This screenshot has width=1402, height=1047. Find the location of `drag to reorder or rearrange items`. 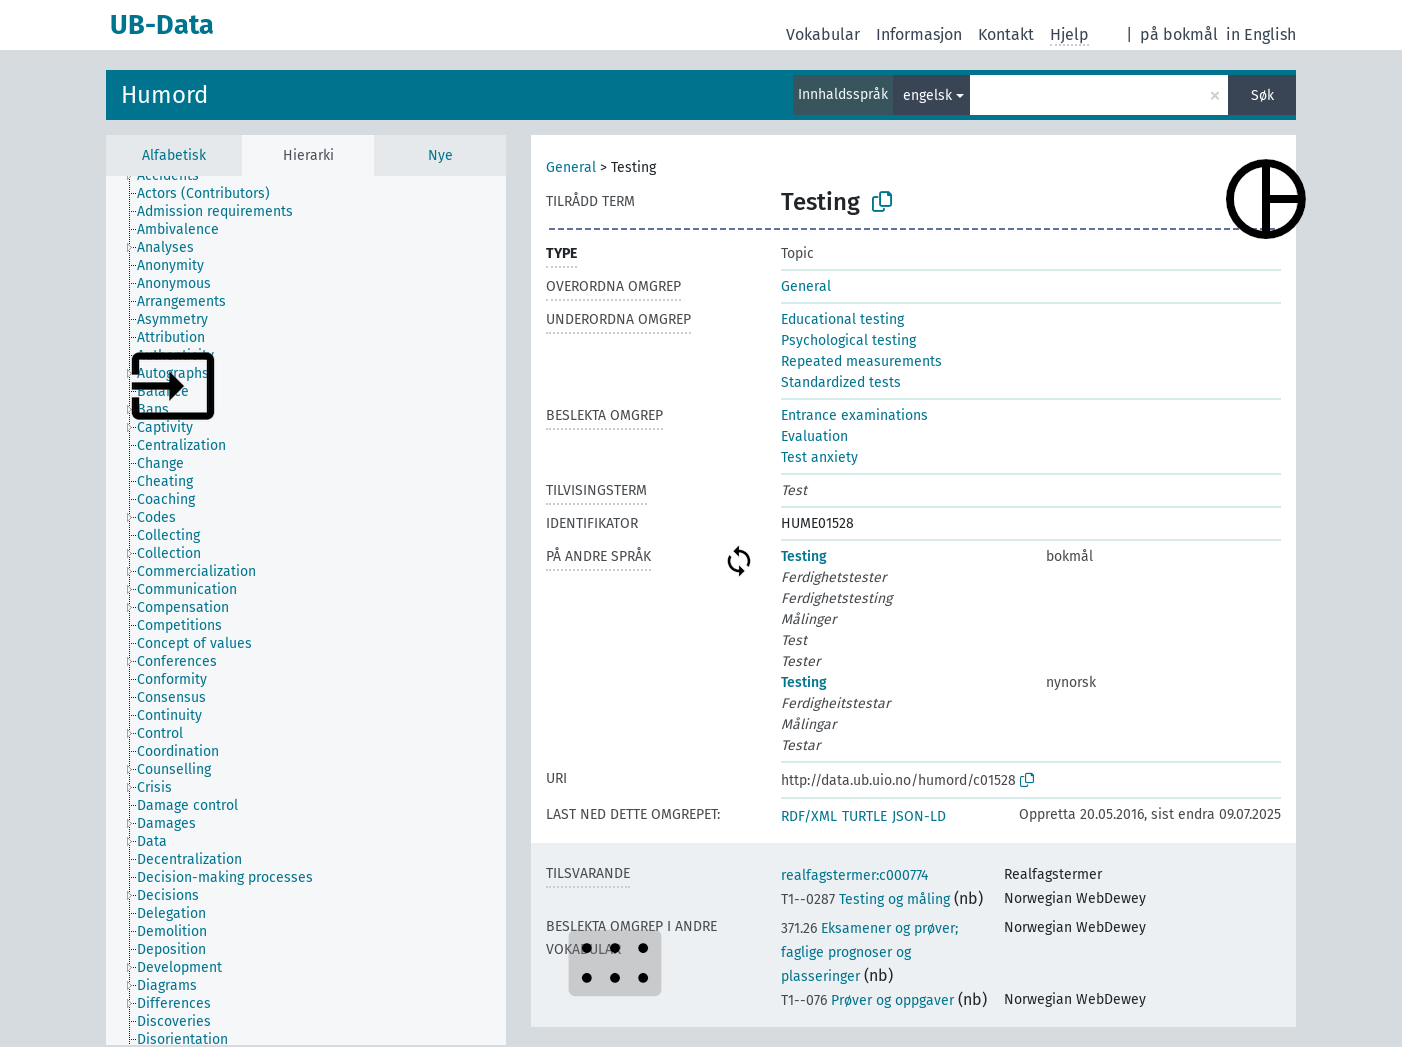

drag to reorder or rearrange items is located at coordinates (615, 963).